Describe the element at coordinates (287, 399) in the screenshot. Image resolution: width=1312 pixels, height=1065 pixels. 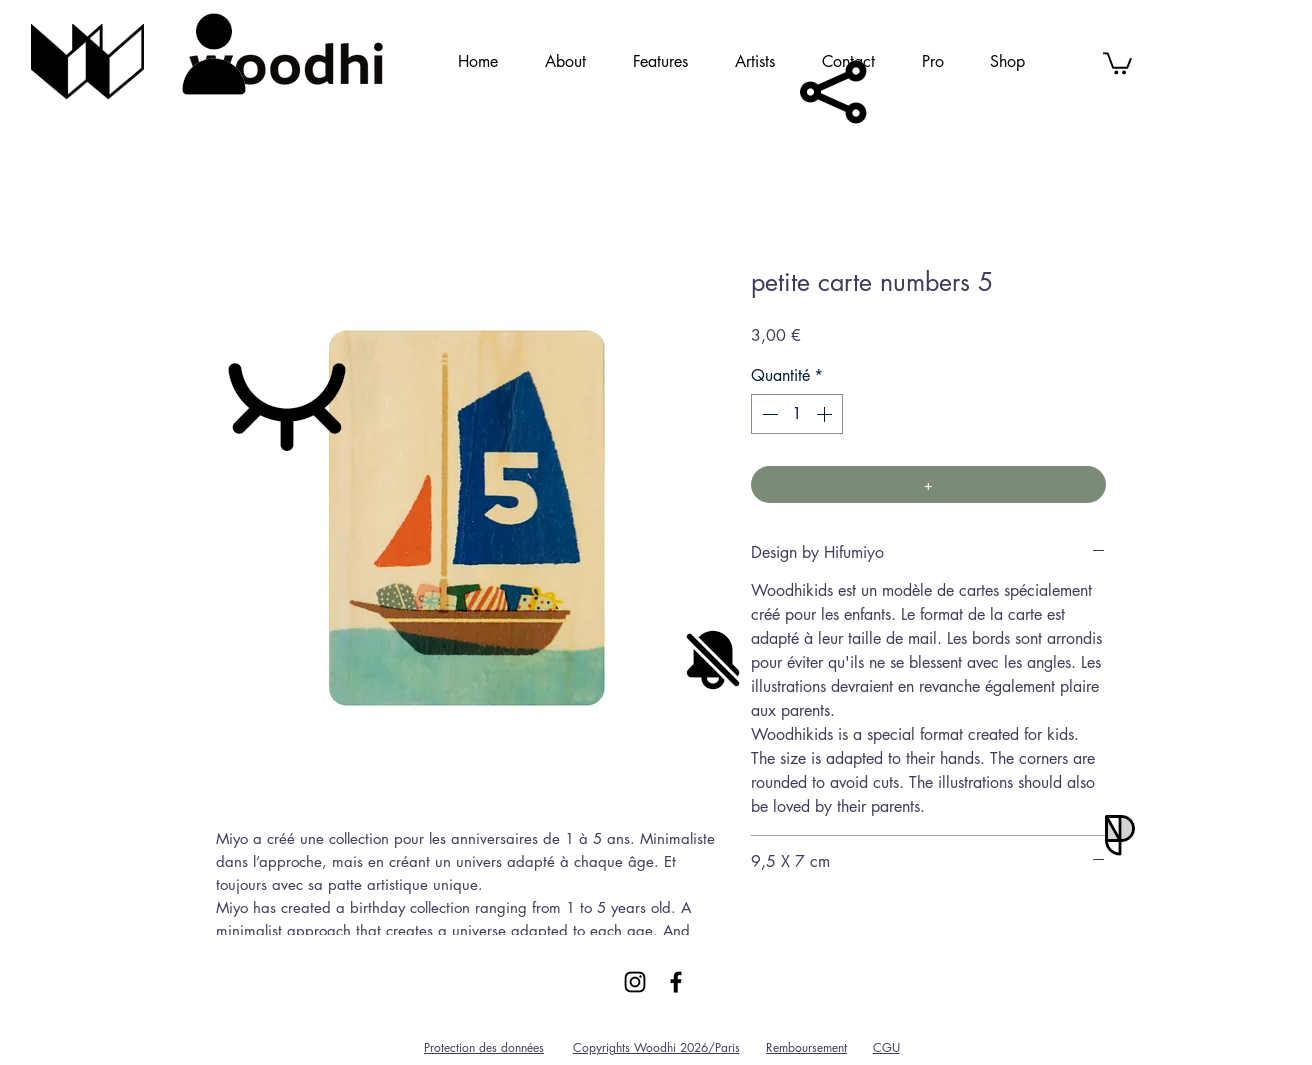
I see `hide password or sensitive content` at that location.